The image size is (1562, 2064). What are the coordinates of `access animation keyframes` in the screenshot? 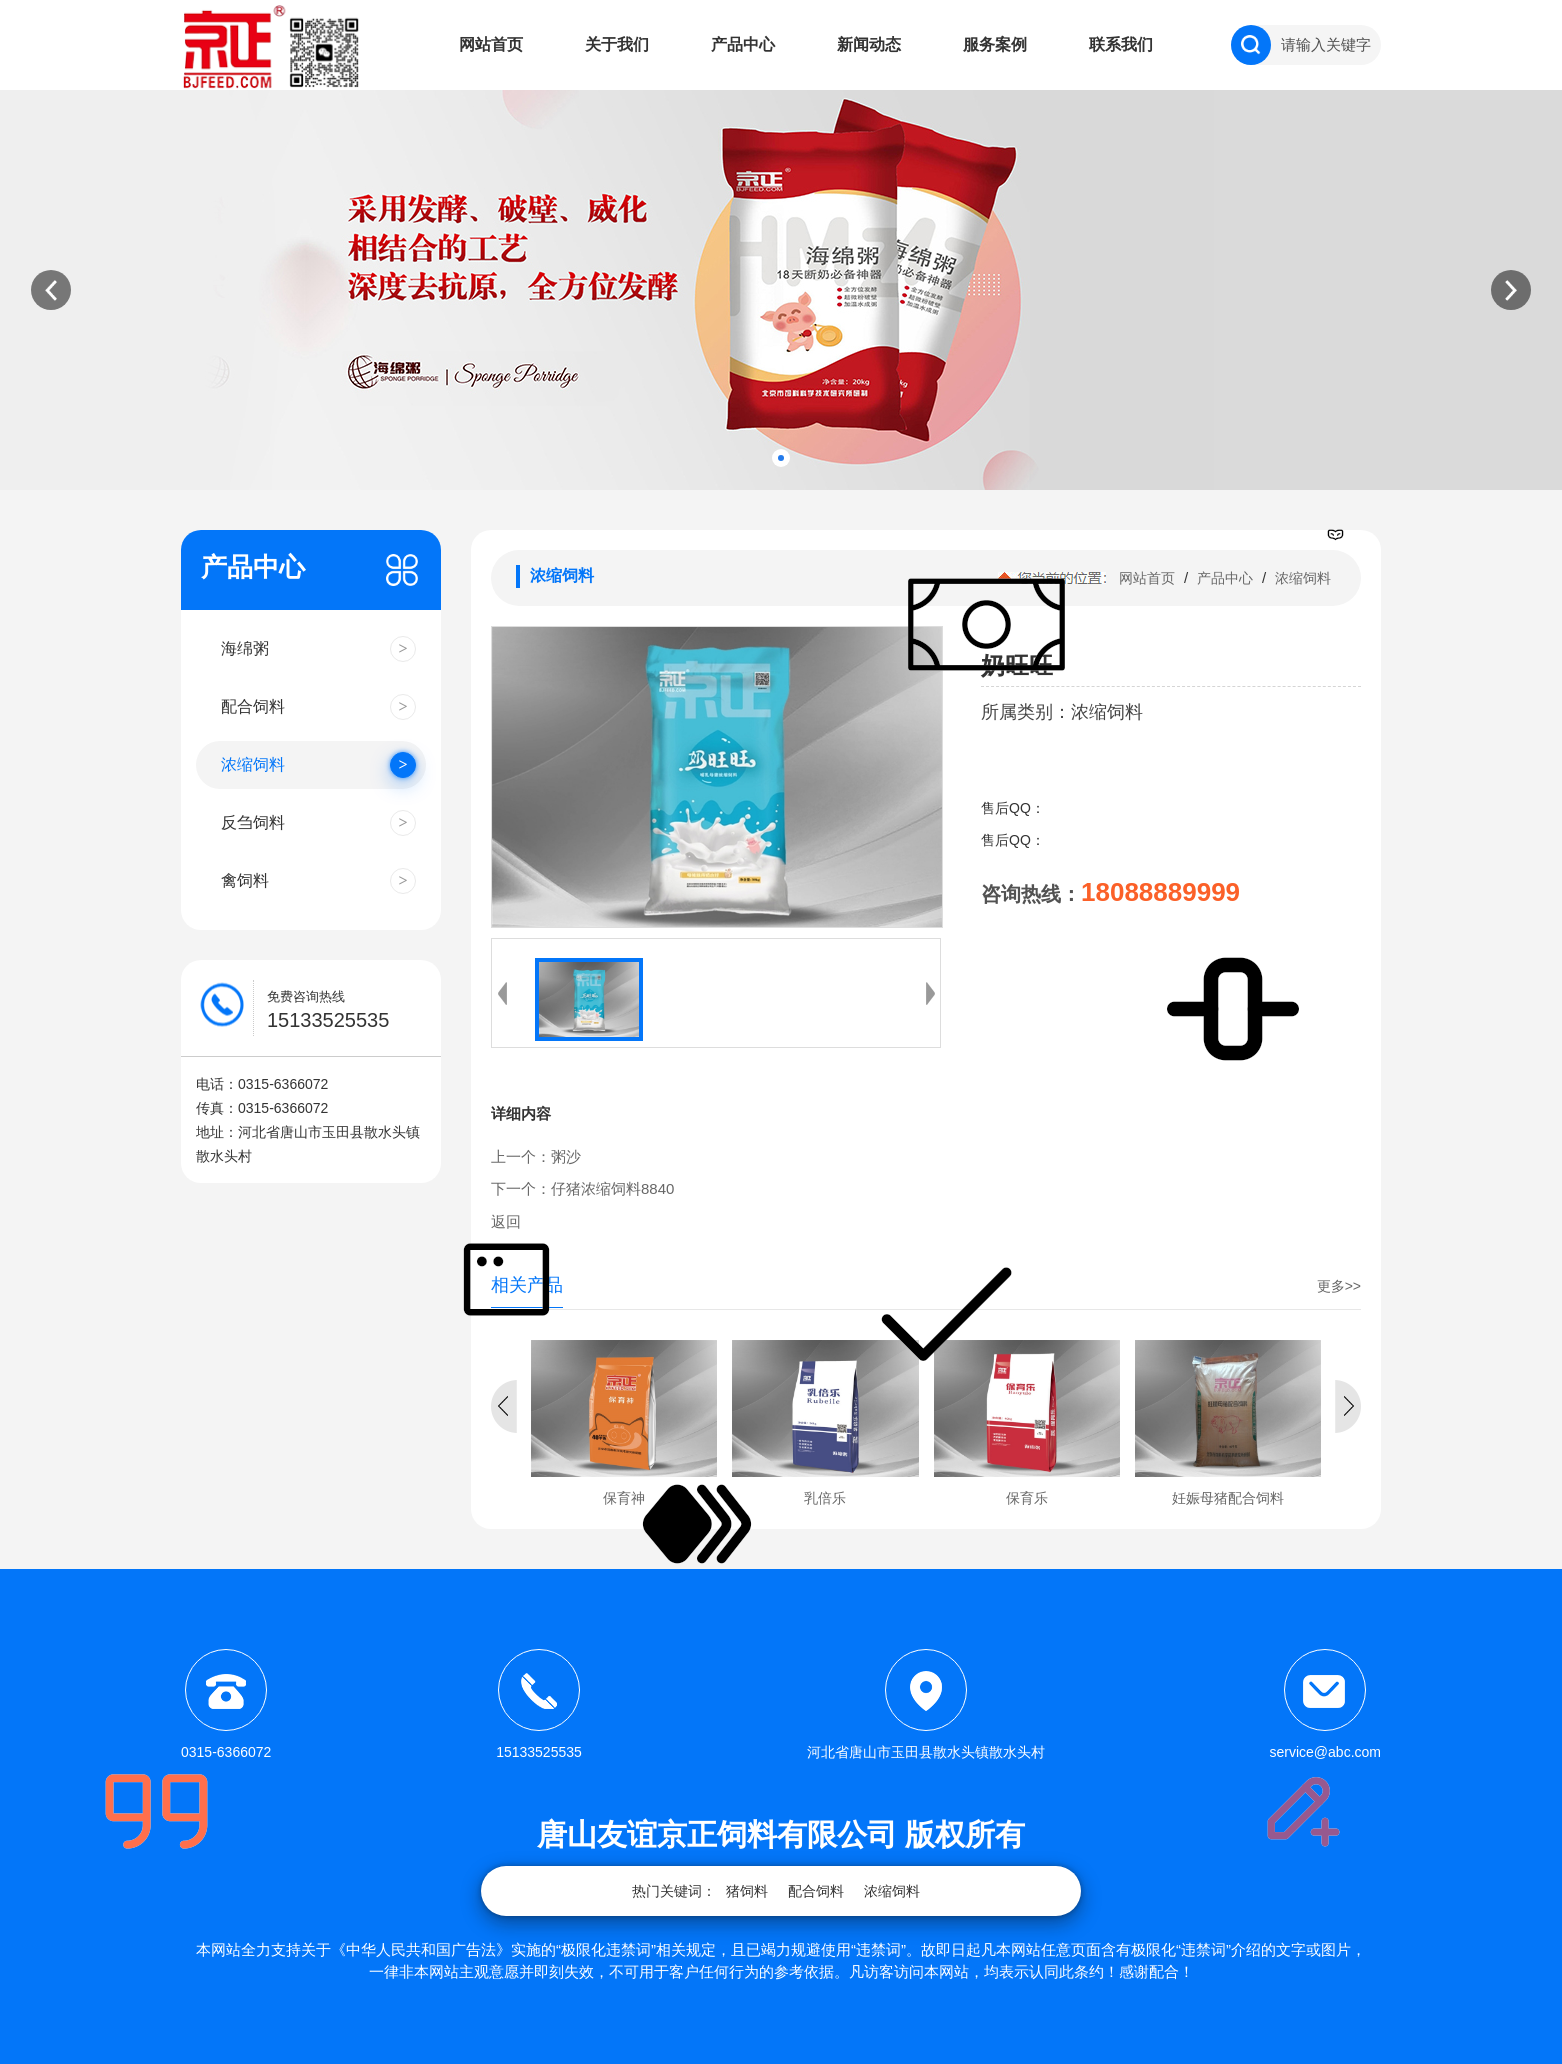 It's located at (697, 1524).